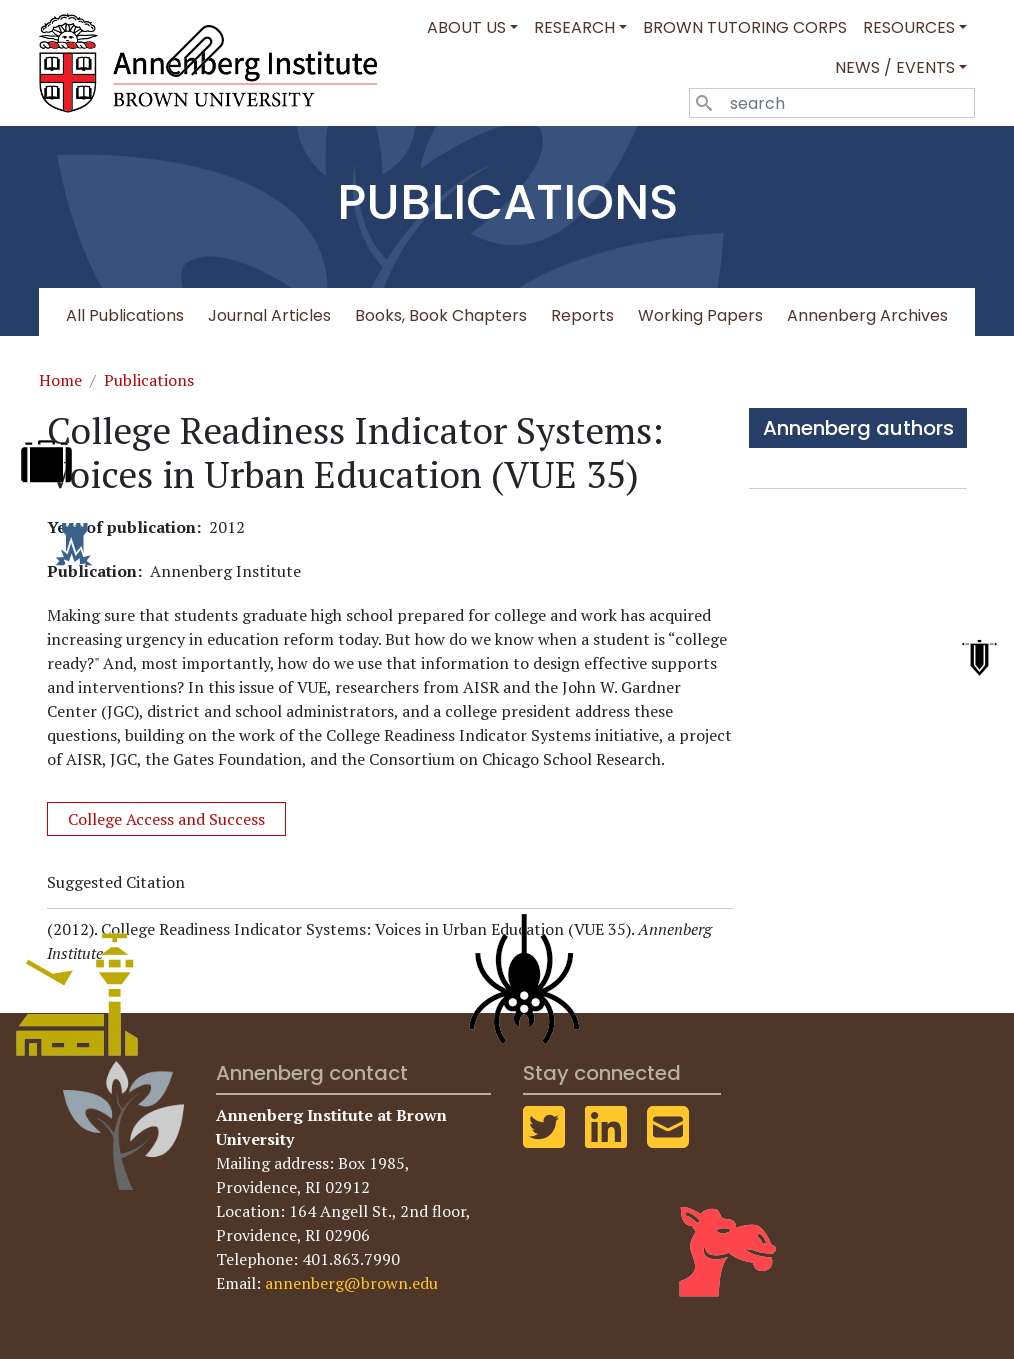 Image resolution: width=1014 pixels, height=1359 pixels. I want to click on indicates a spooky or halloween-themed game element, so click(524, 980).